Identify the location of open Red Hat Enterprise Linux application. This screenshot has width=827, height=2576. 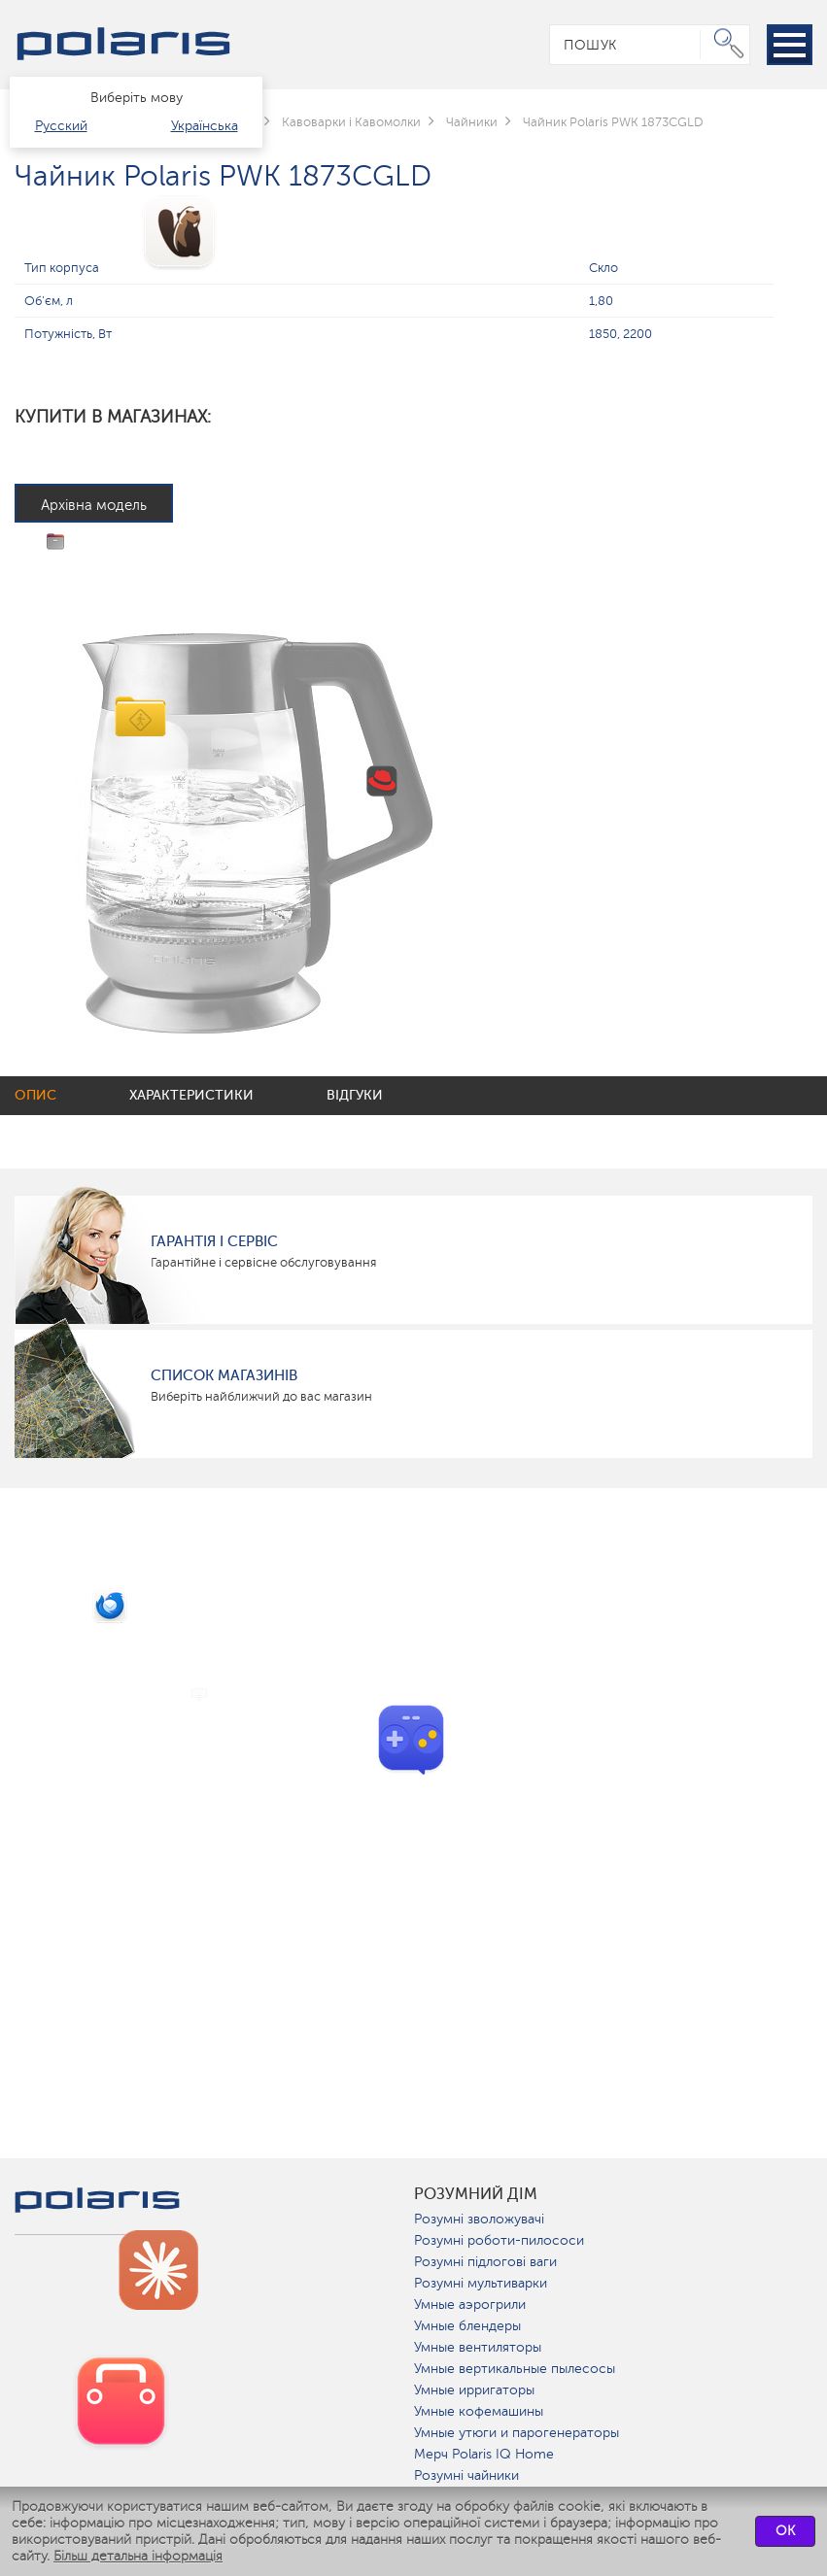
(382, 781).